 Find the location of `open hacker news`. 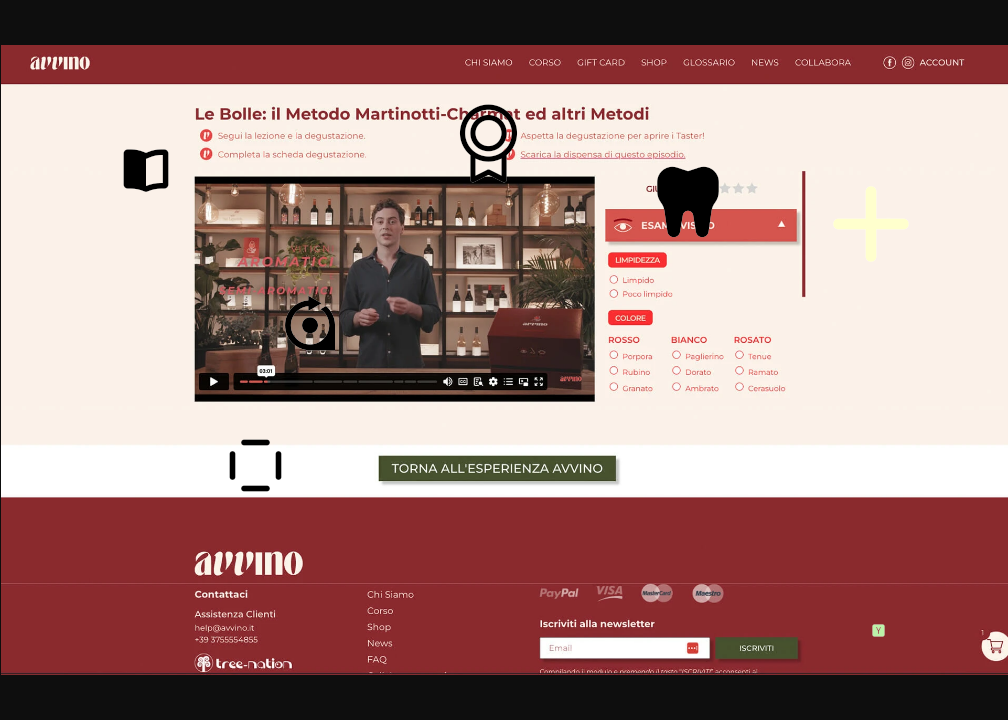

open hacker news is located at coordinates (878, 630).